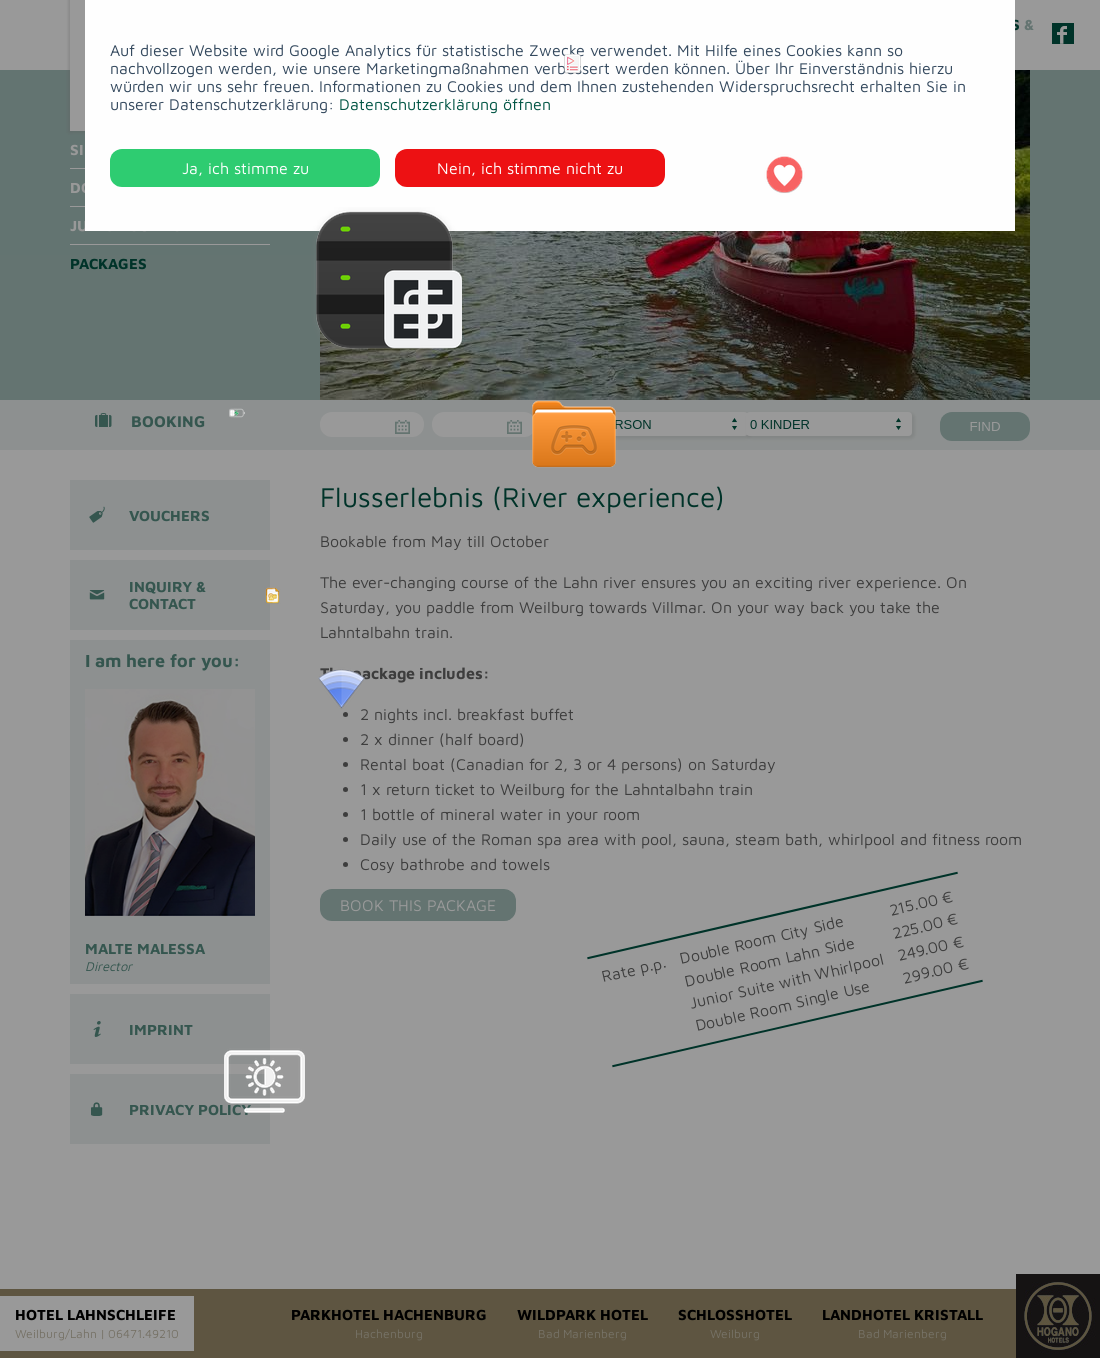  I want to click on an mpegurl audio playlist file, so click(572, 63).